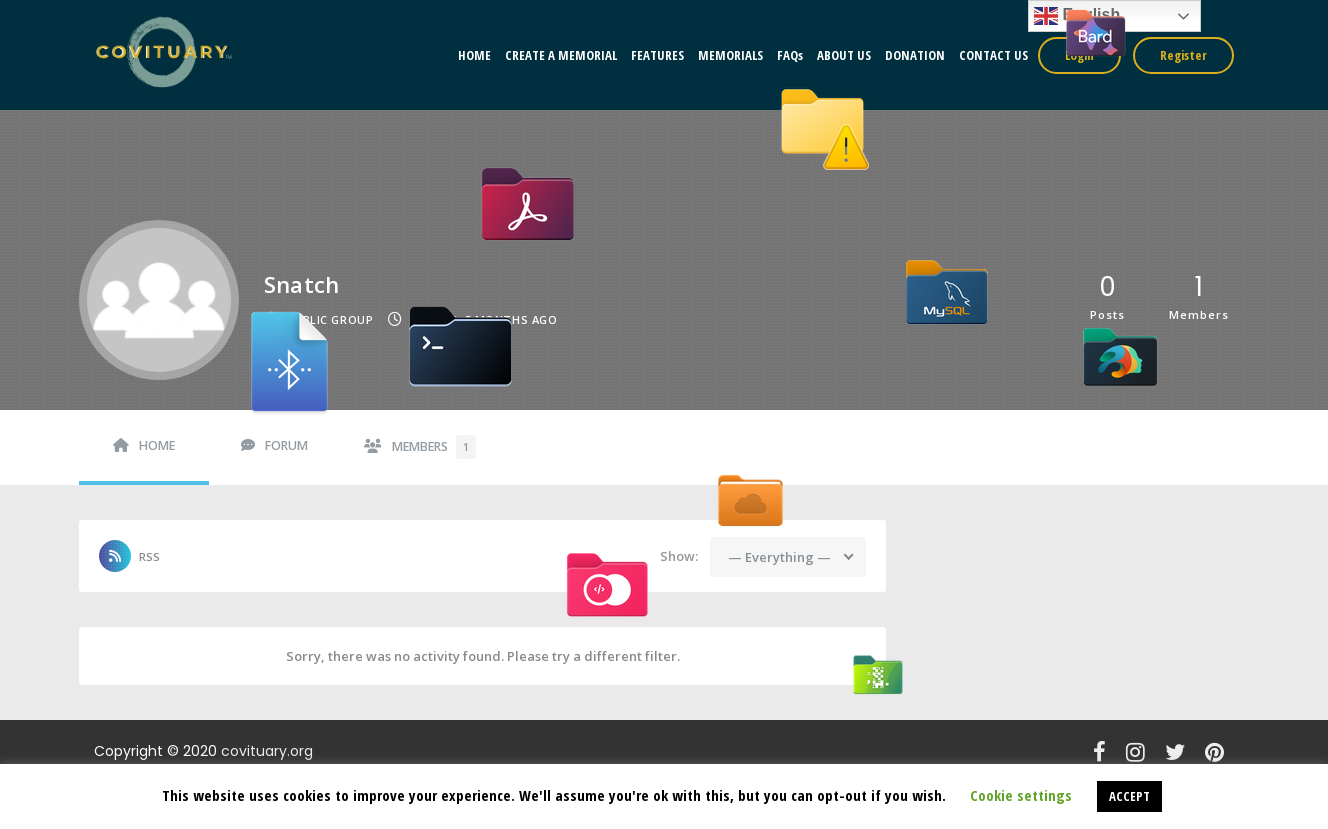 The image size is (1328, 829). What do you see at coordinates (822, 123) in the screenshot?
I see `folder contains items with warnings or errors` at bounding box center [822, 123].